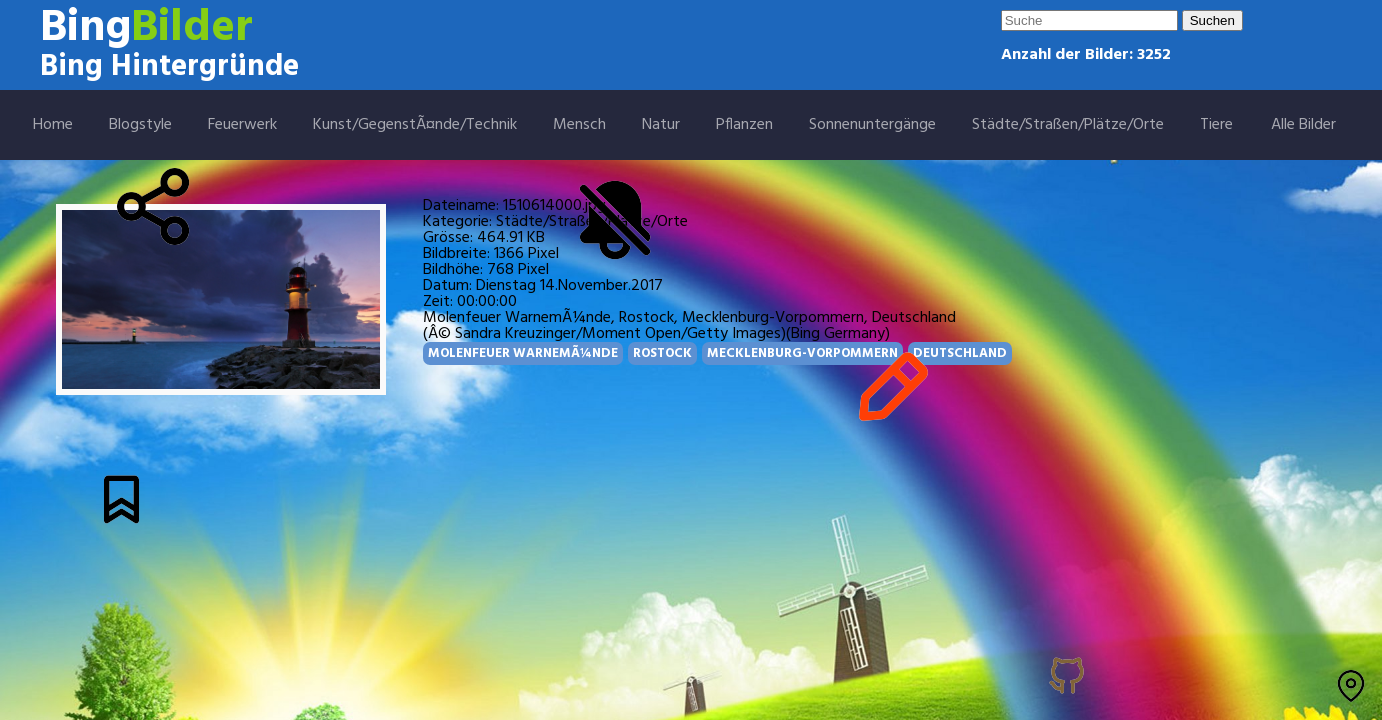  I want to click on view project on github, so click(1067, 675).